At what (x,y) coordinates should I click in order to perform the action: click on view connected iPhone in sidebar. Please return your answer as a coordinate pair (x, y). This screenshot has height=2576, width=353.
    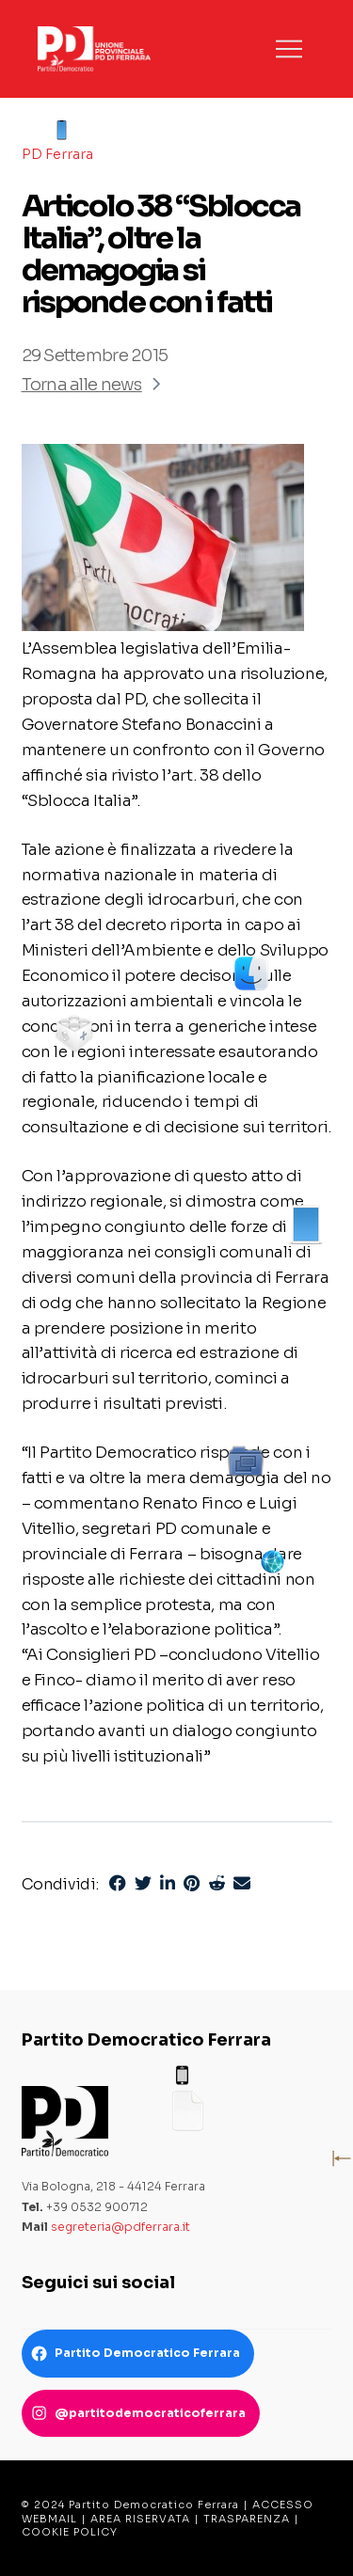
    Looking at the image, I should click on (182, 2075).